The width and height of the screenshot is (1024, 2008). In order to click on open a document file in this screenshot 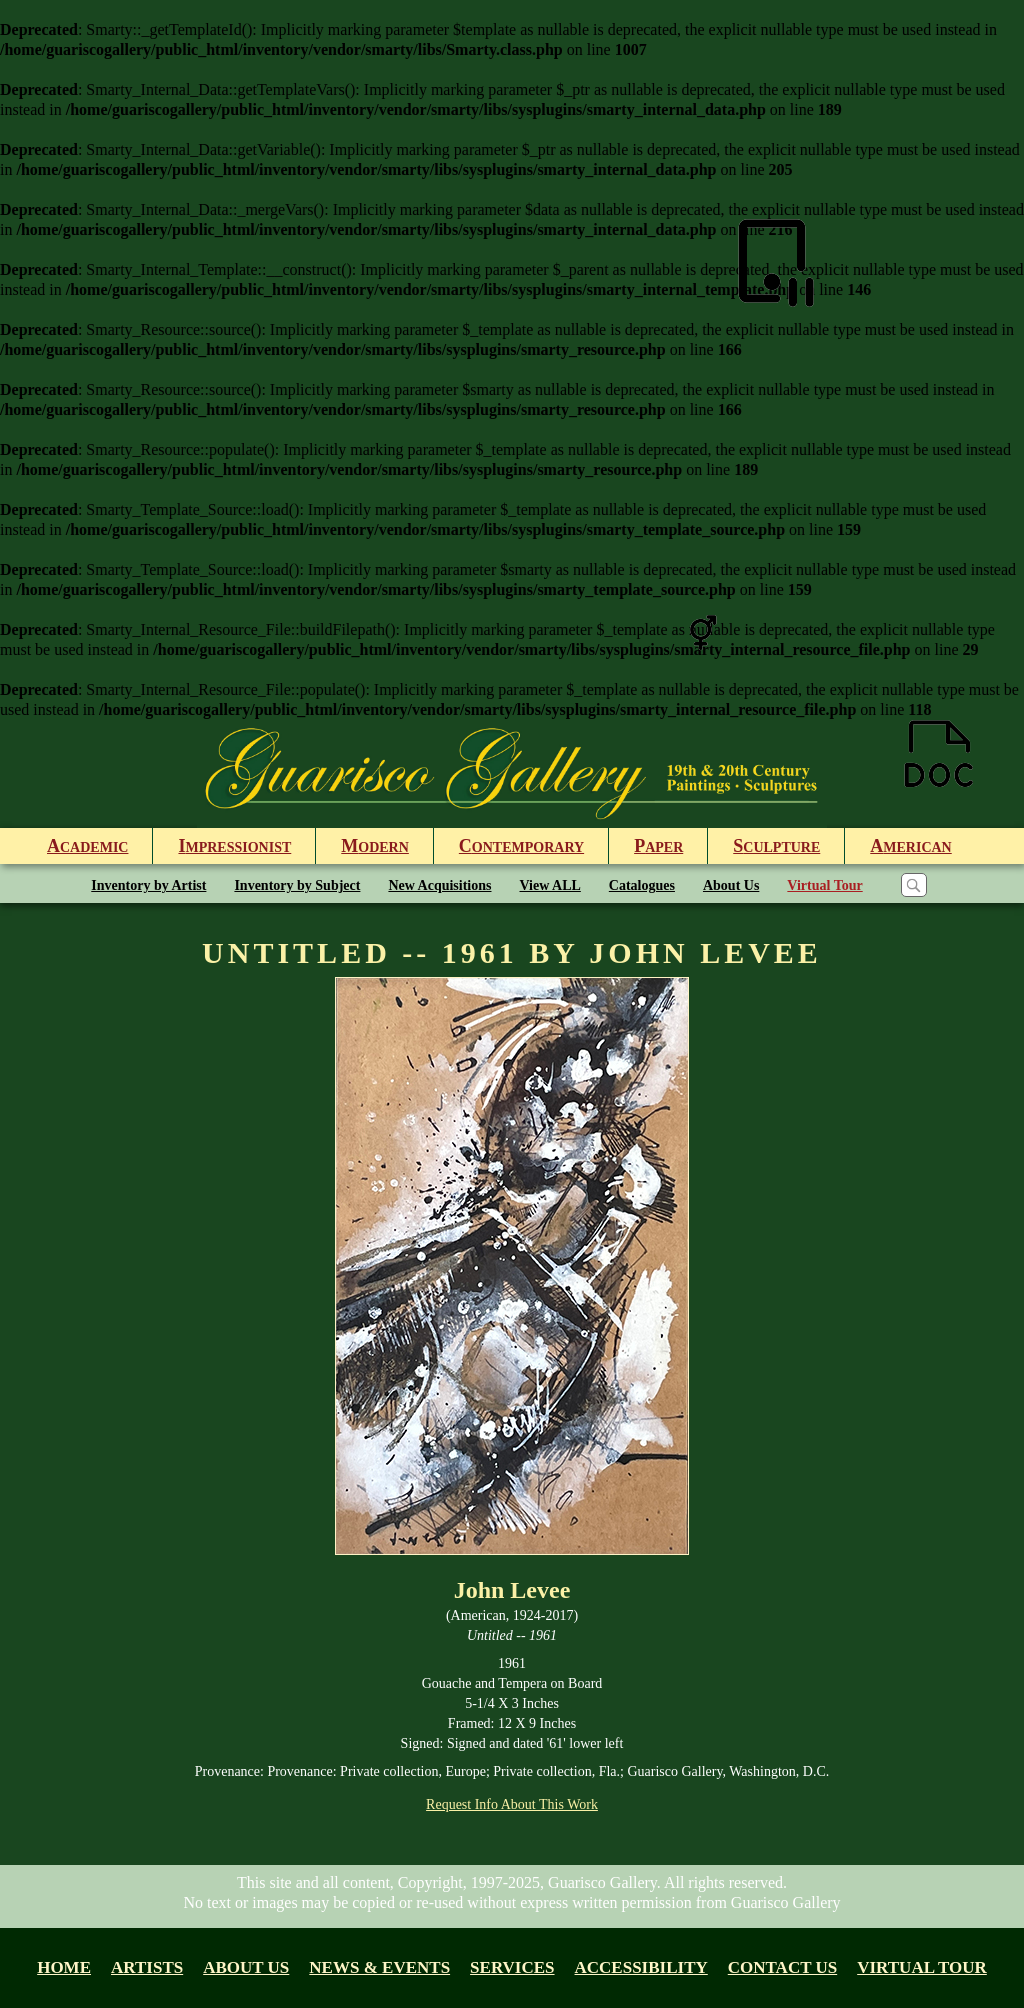, I will do `click(939, 756)`.